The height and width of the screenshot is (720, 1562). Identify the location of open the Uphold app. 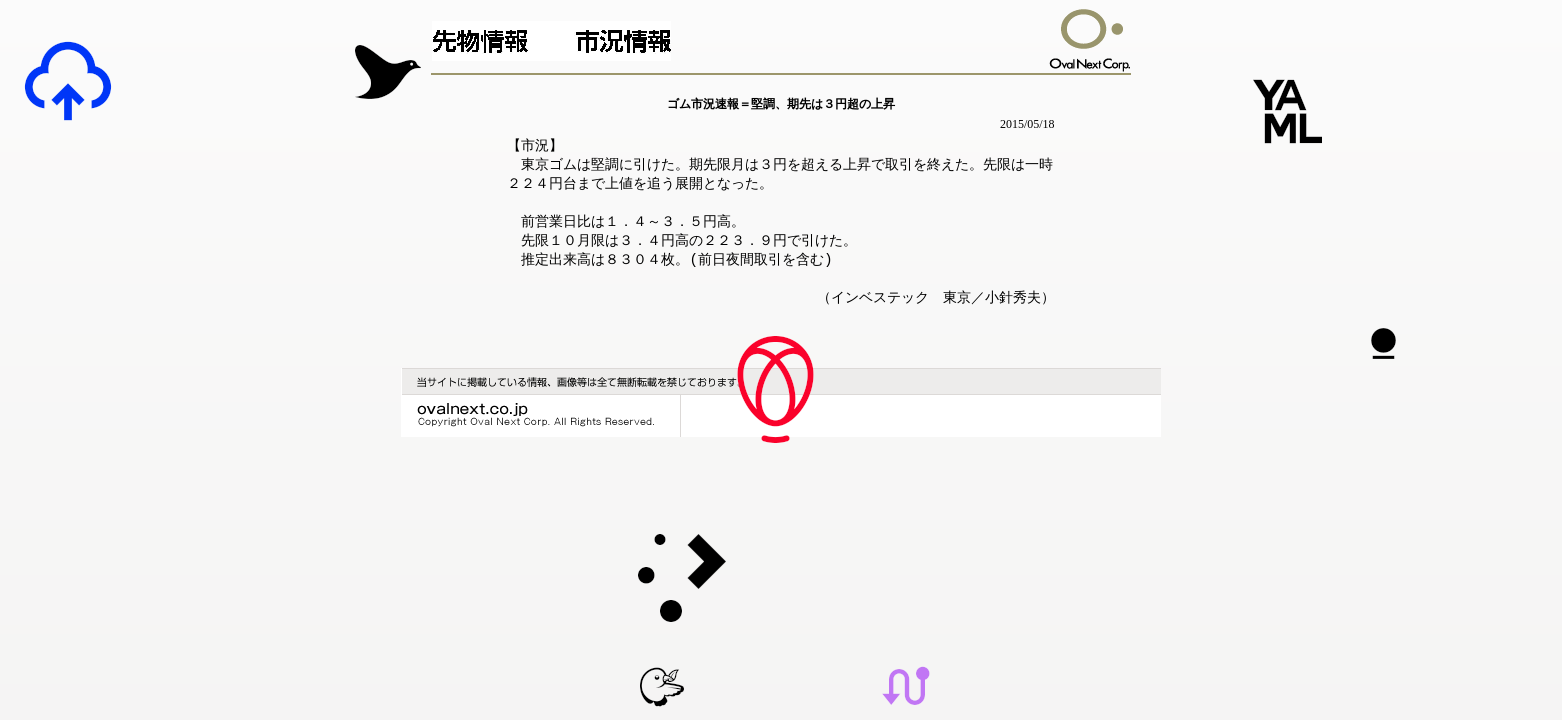
(775, 389).